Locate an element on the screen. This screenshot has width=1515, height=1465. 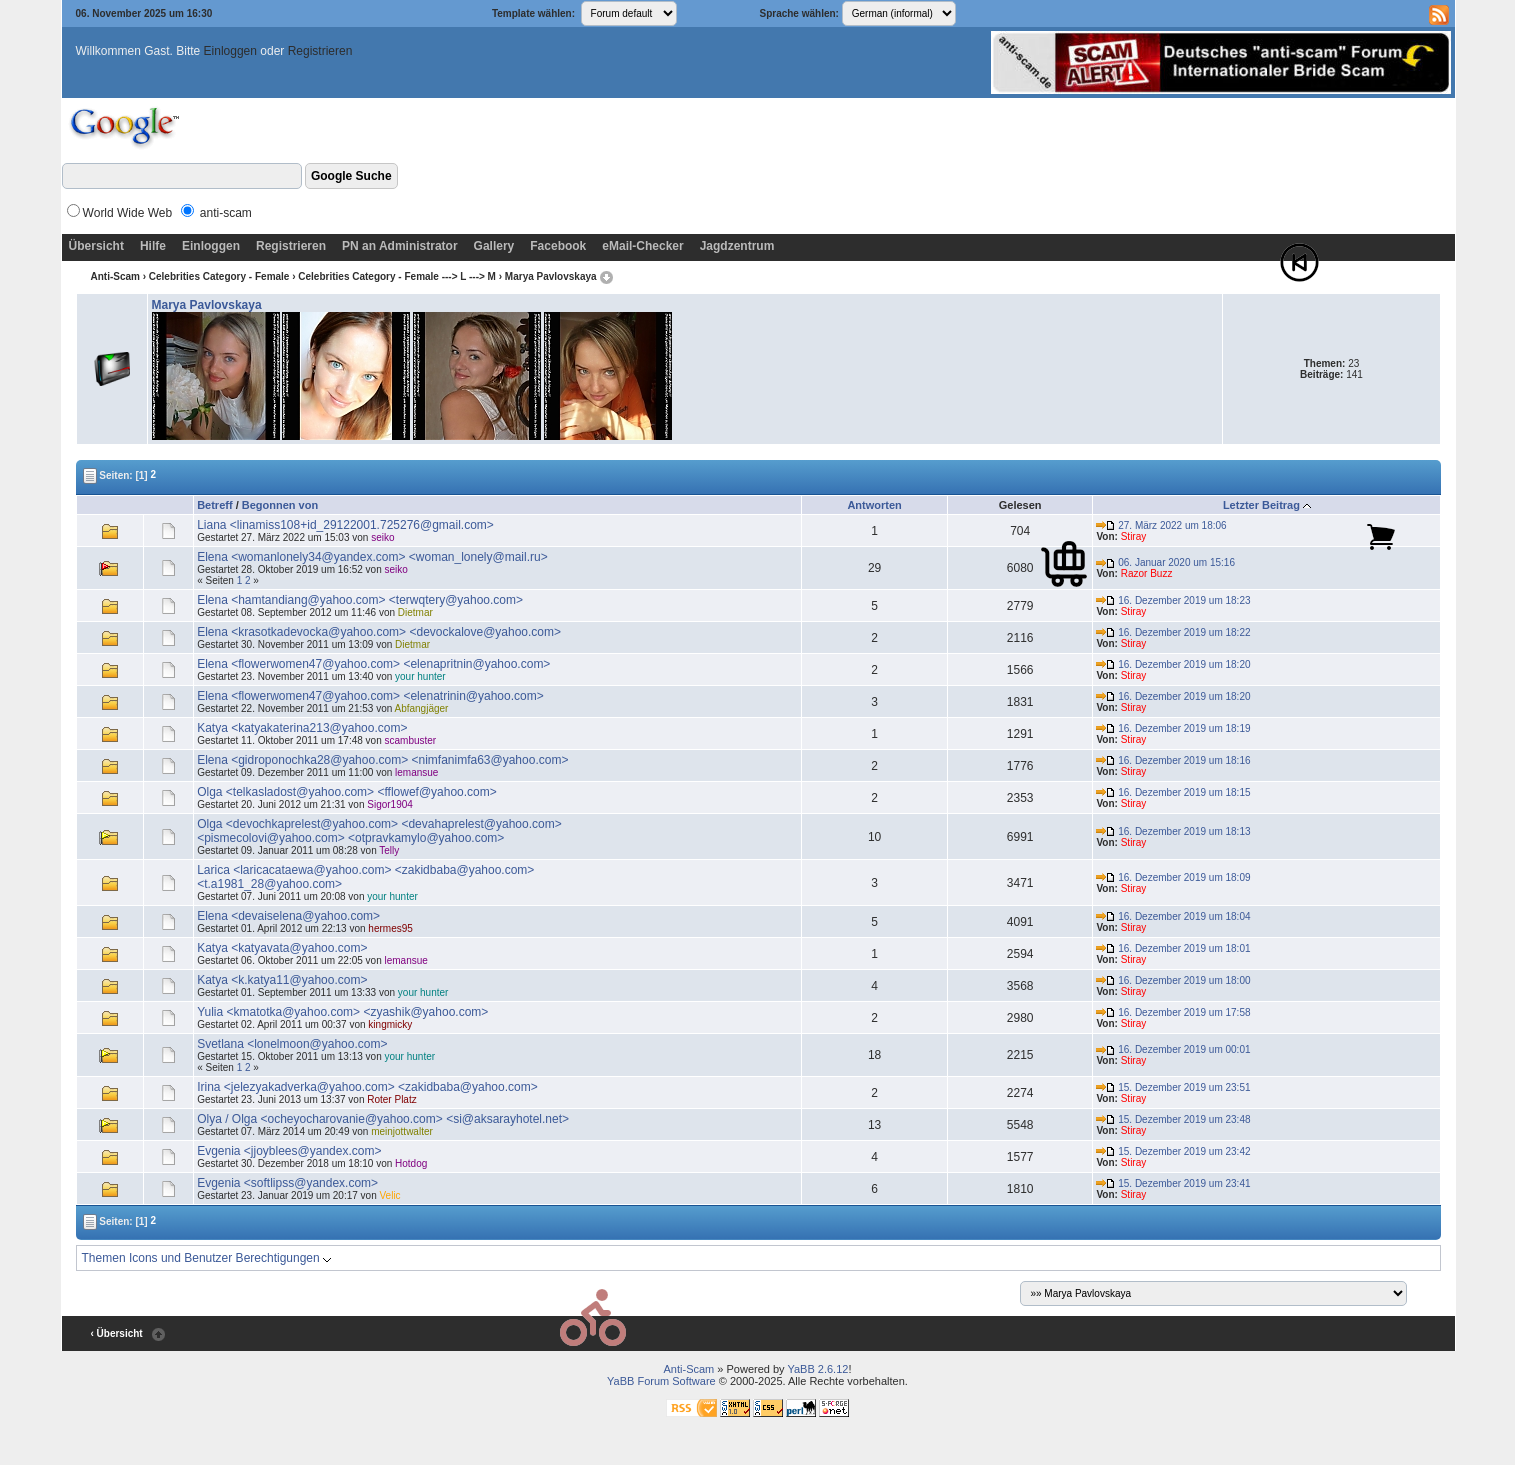
select bicycle as transportation mode is located at coordinates (593, 1316).